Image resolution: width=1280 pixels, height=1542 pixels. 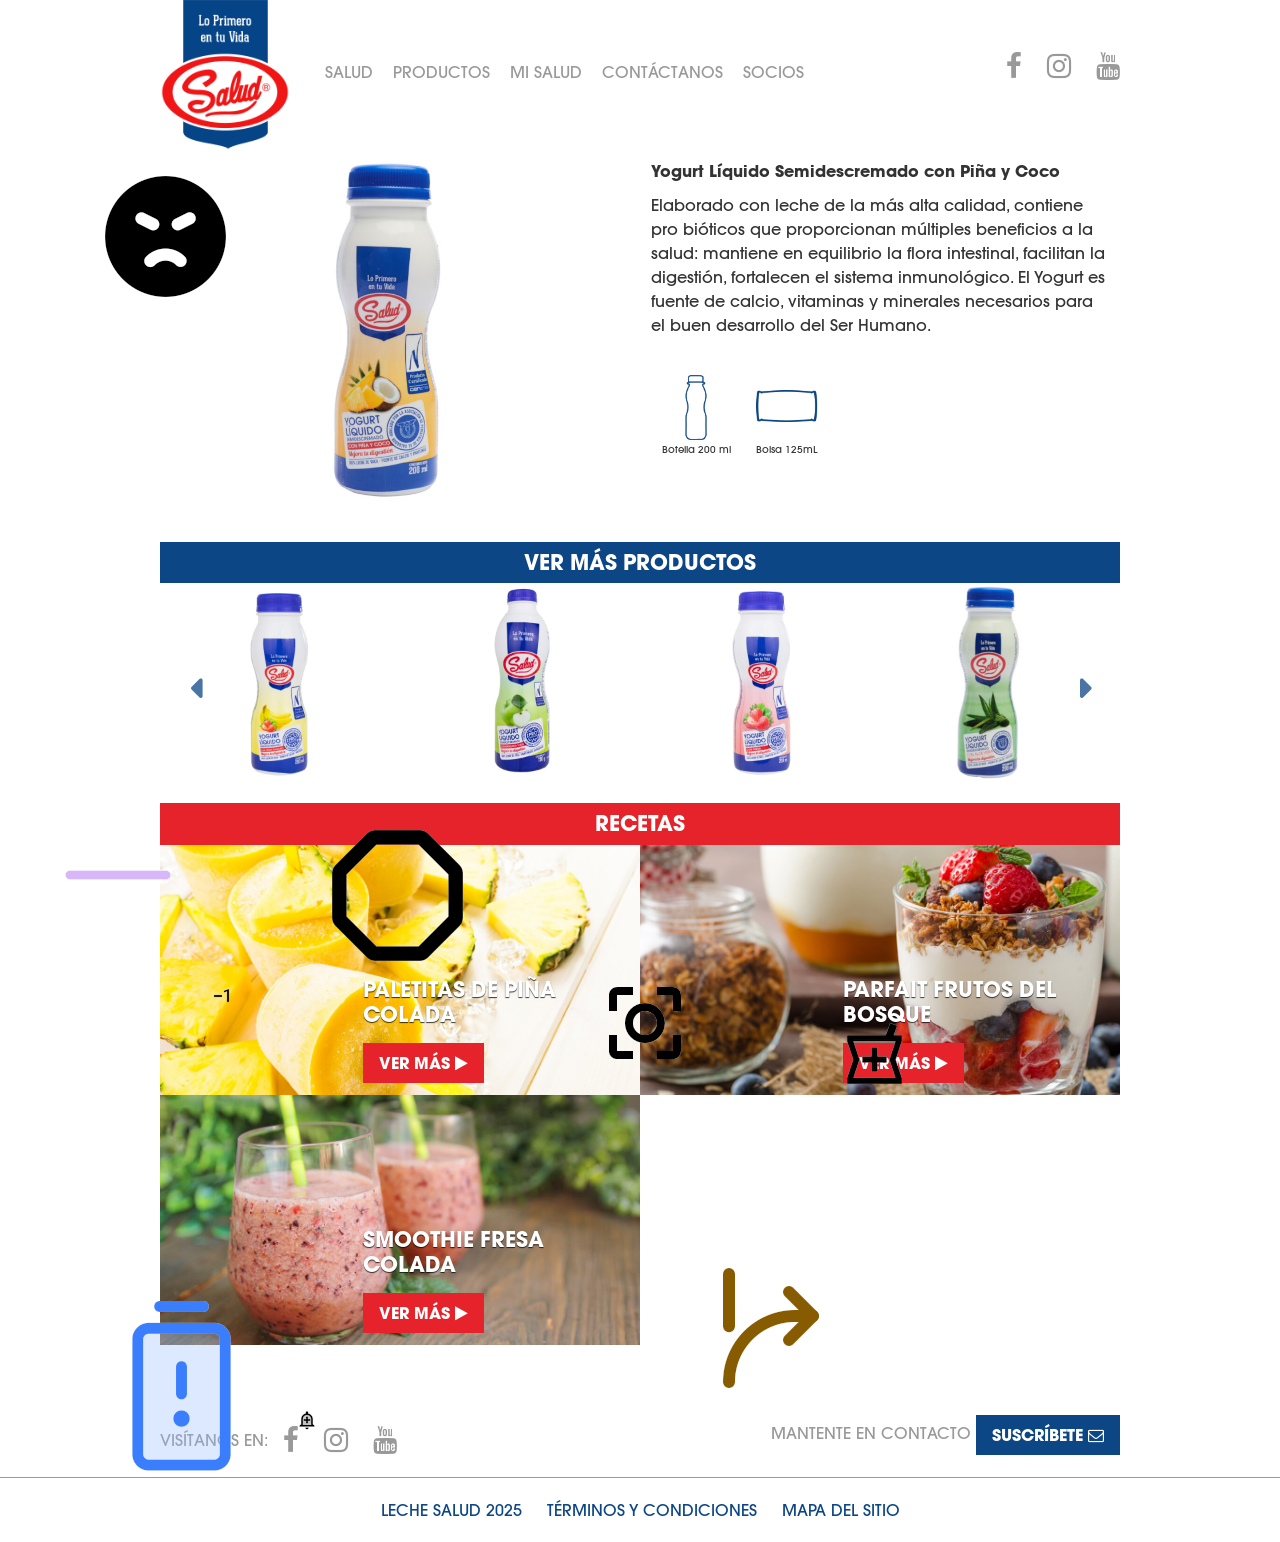 I want to click on indicates low battery warning, so click(x=181, y=1388).